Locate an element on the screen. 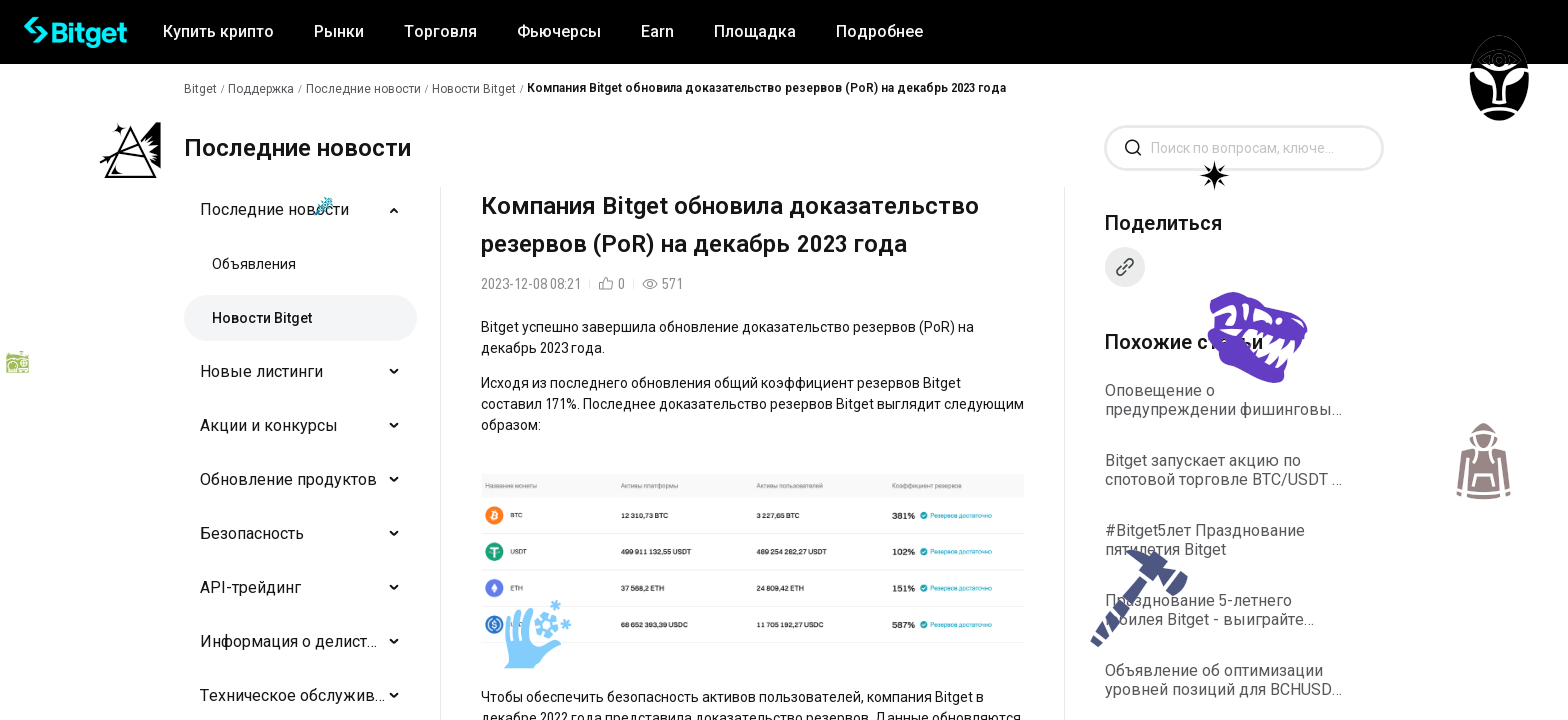 The width and height of the screenshot is (1568, 720). activate mystical vision or special sight ability is located at coordinates (1500, 78).